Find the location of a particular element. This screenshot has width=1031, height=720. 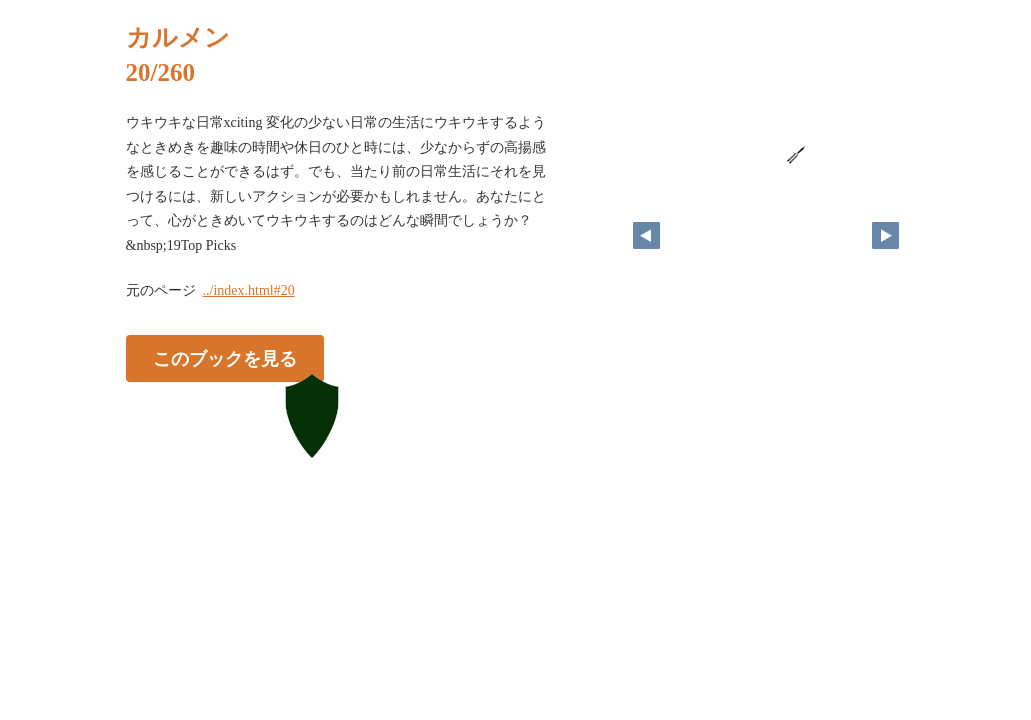

access security or privacy settings is located at coordinates (312, 416).